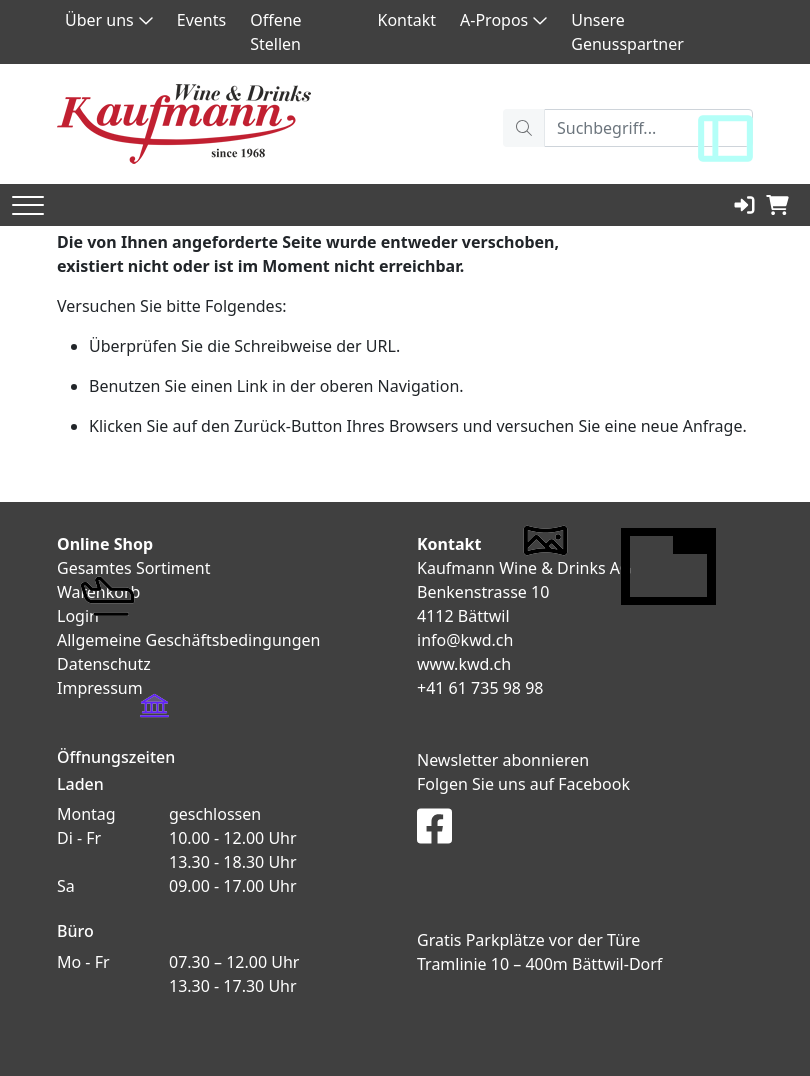  I want to click on view panorama or wide-angle photos, so click(545, 540).